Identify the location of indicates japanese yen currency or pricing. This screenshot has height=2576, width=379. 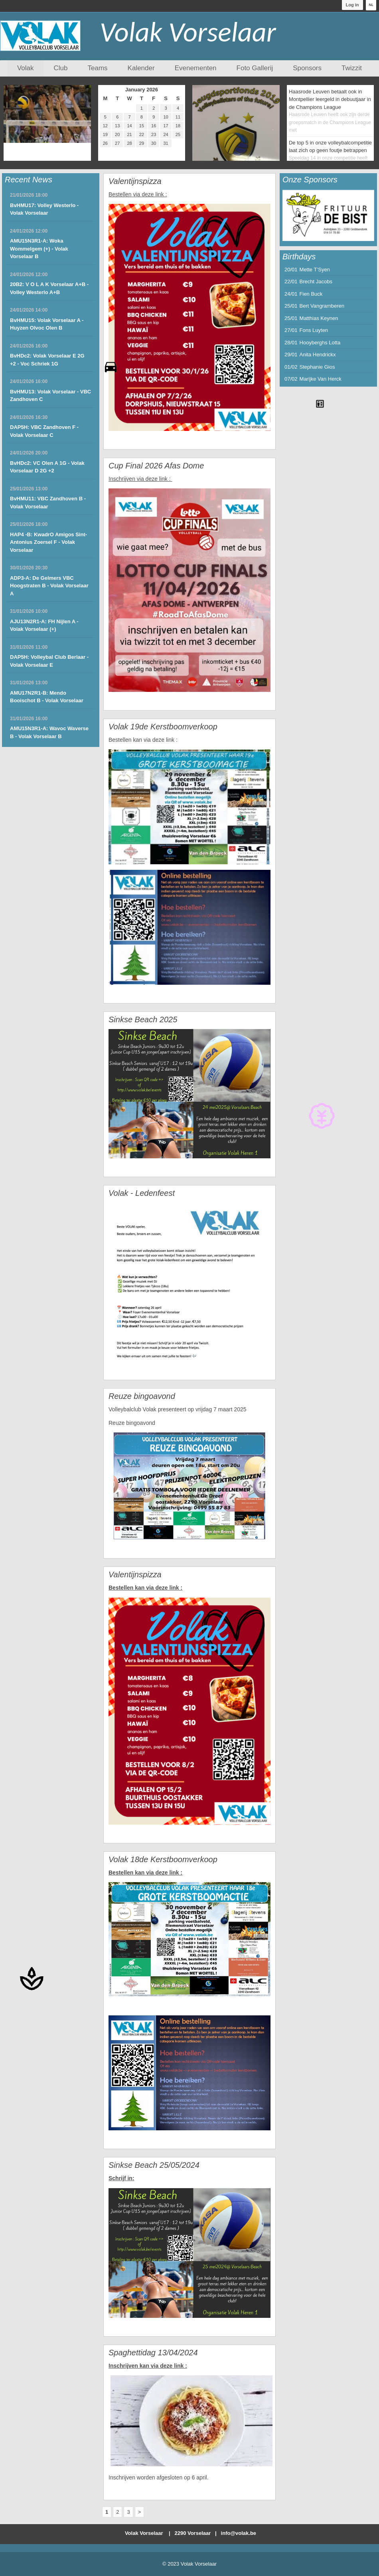
(322, 1116).